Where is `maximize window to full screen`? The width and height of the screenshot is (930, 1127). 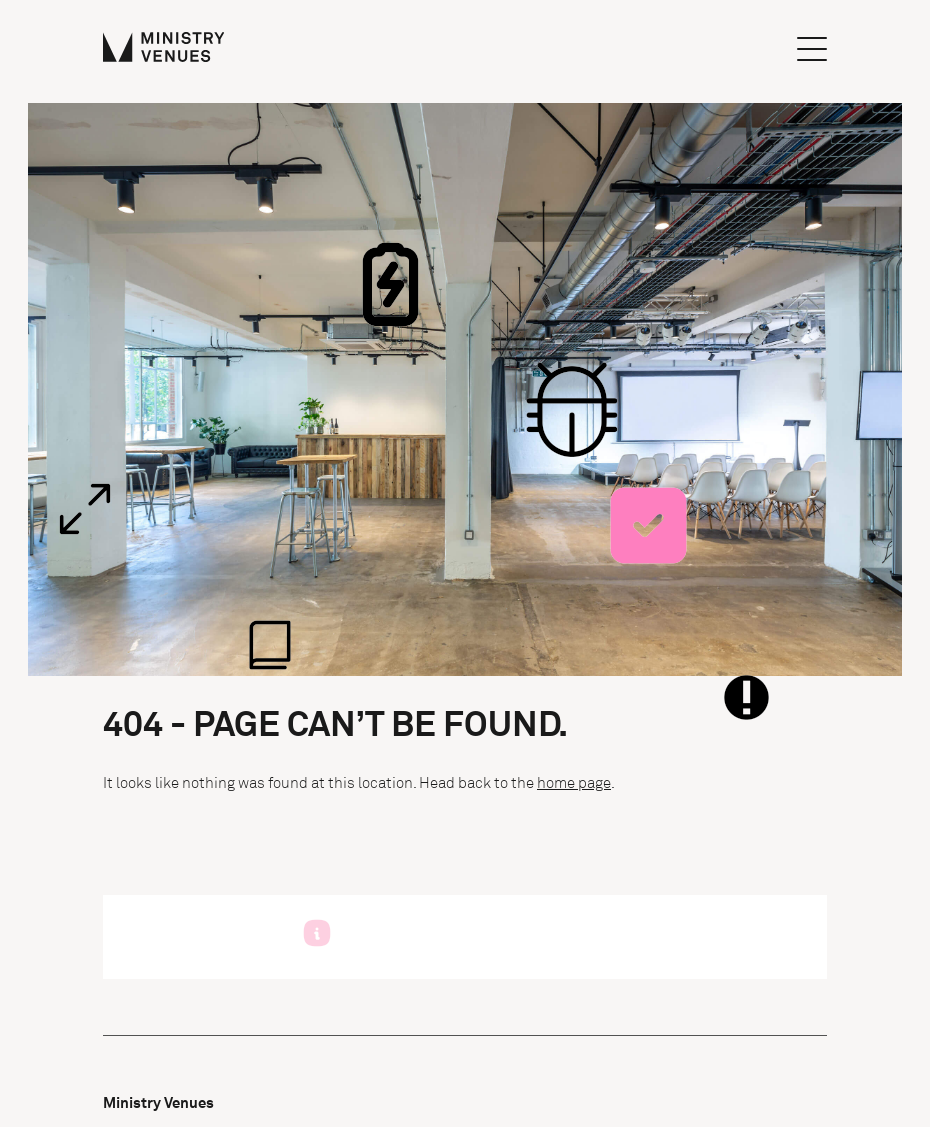 maximize window to full screen is located at coordinates (85, 509).